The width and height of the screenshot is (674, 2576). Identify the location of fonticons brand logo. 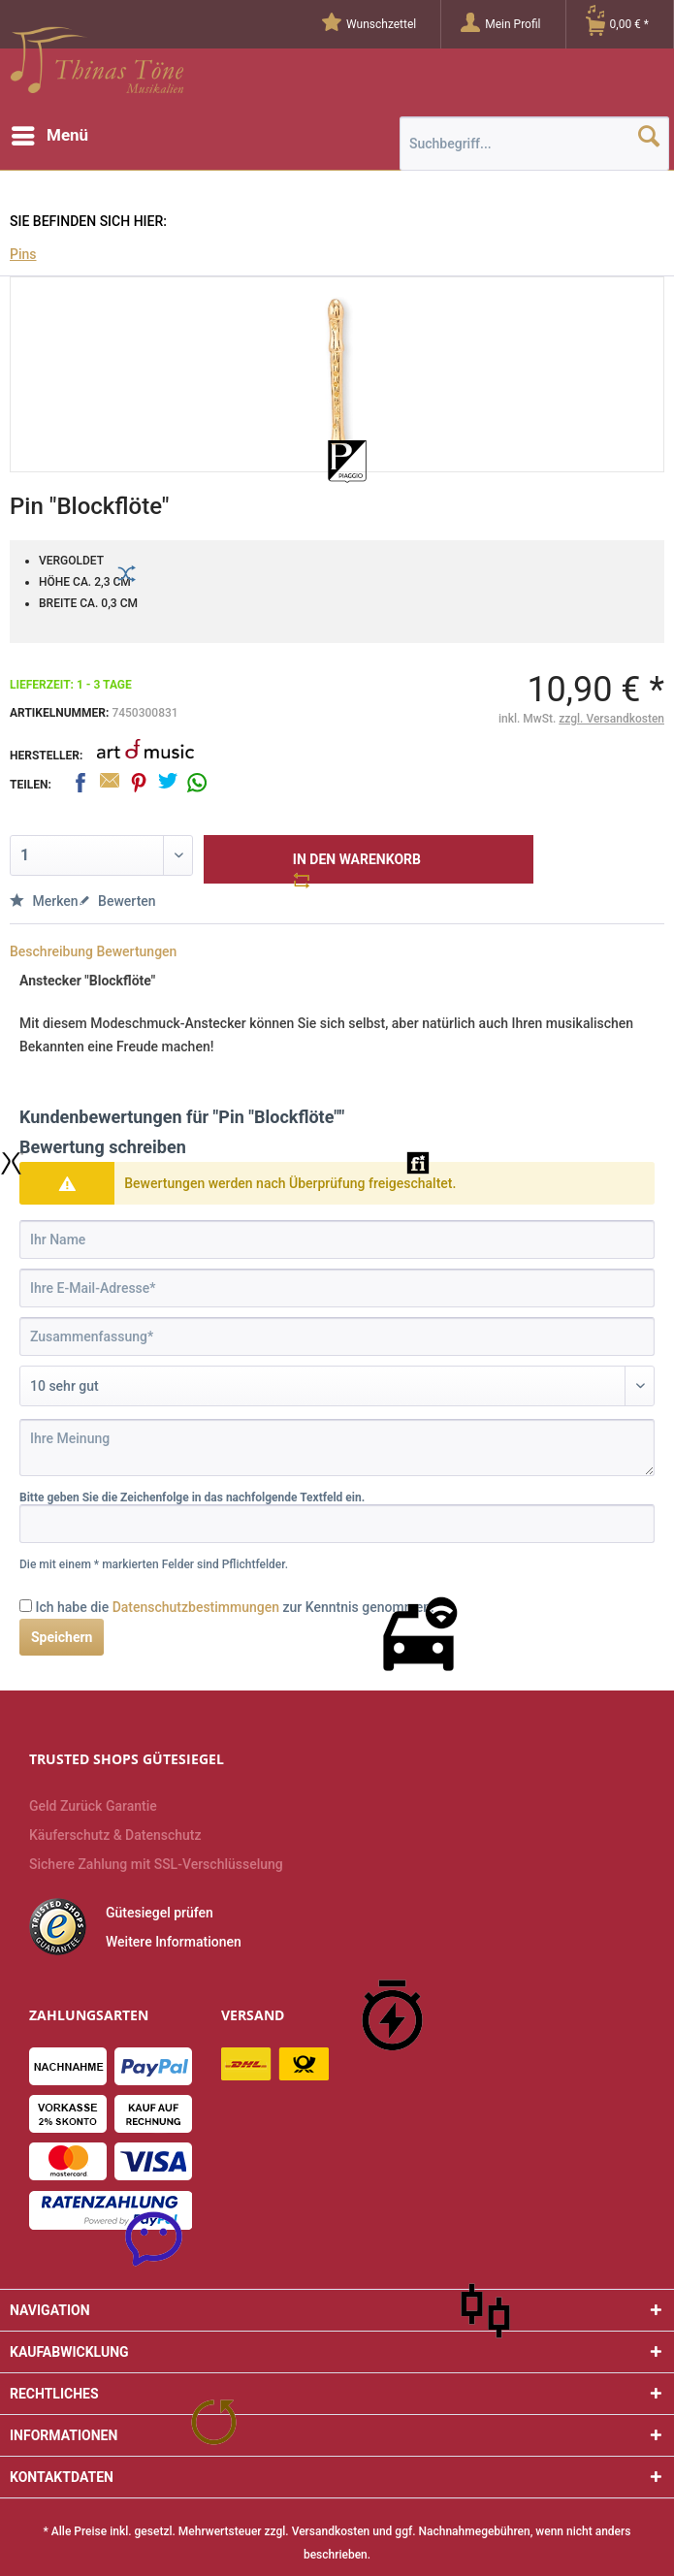
(418, 1163).